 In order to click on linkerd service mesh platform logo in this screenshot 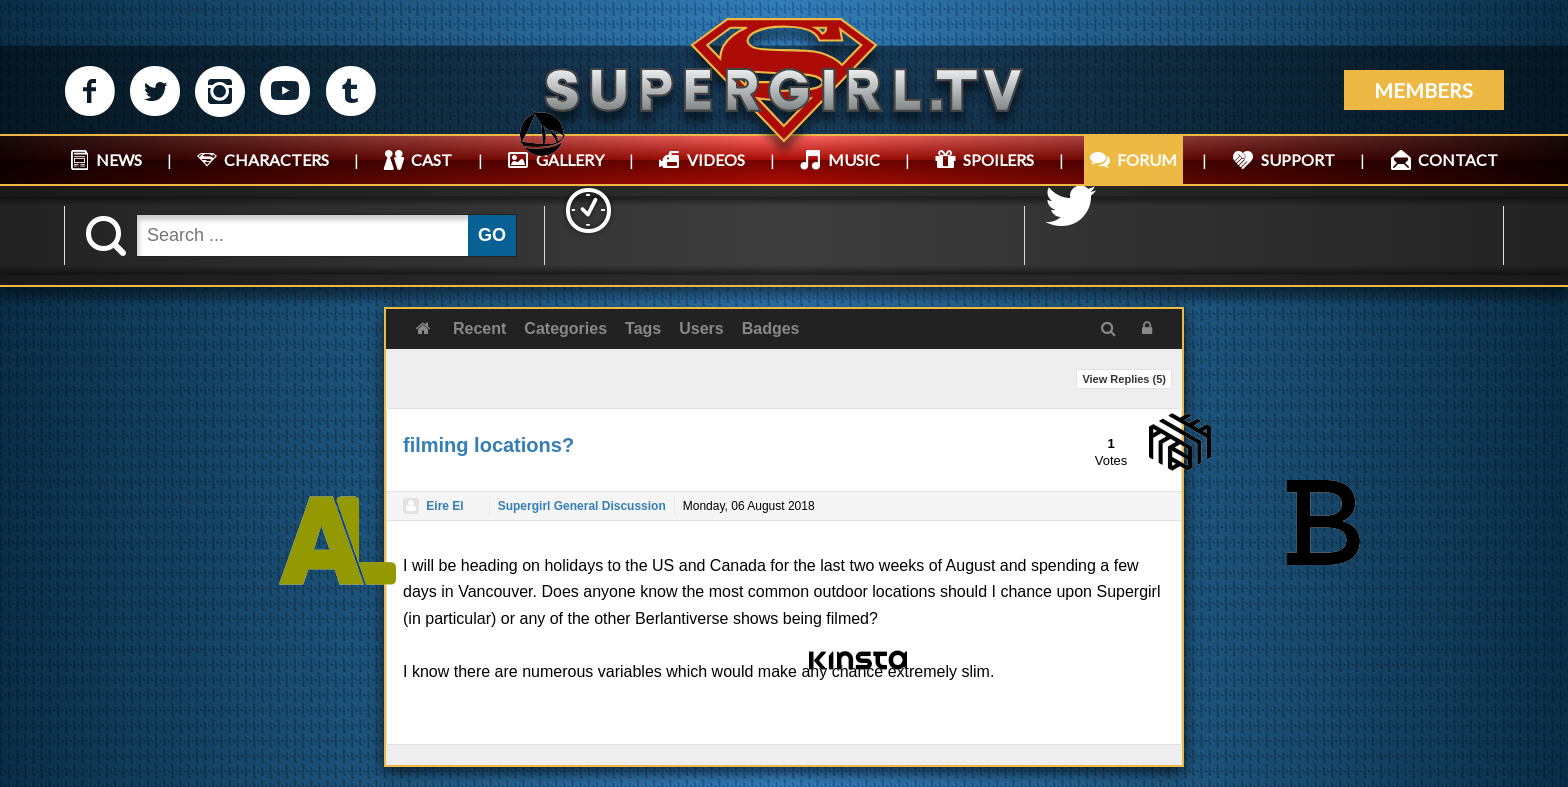, I will do `click(1180, 442)`.